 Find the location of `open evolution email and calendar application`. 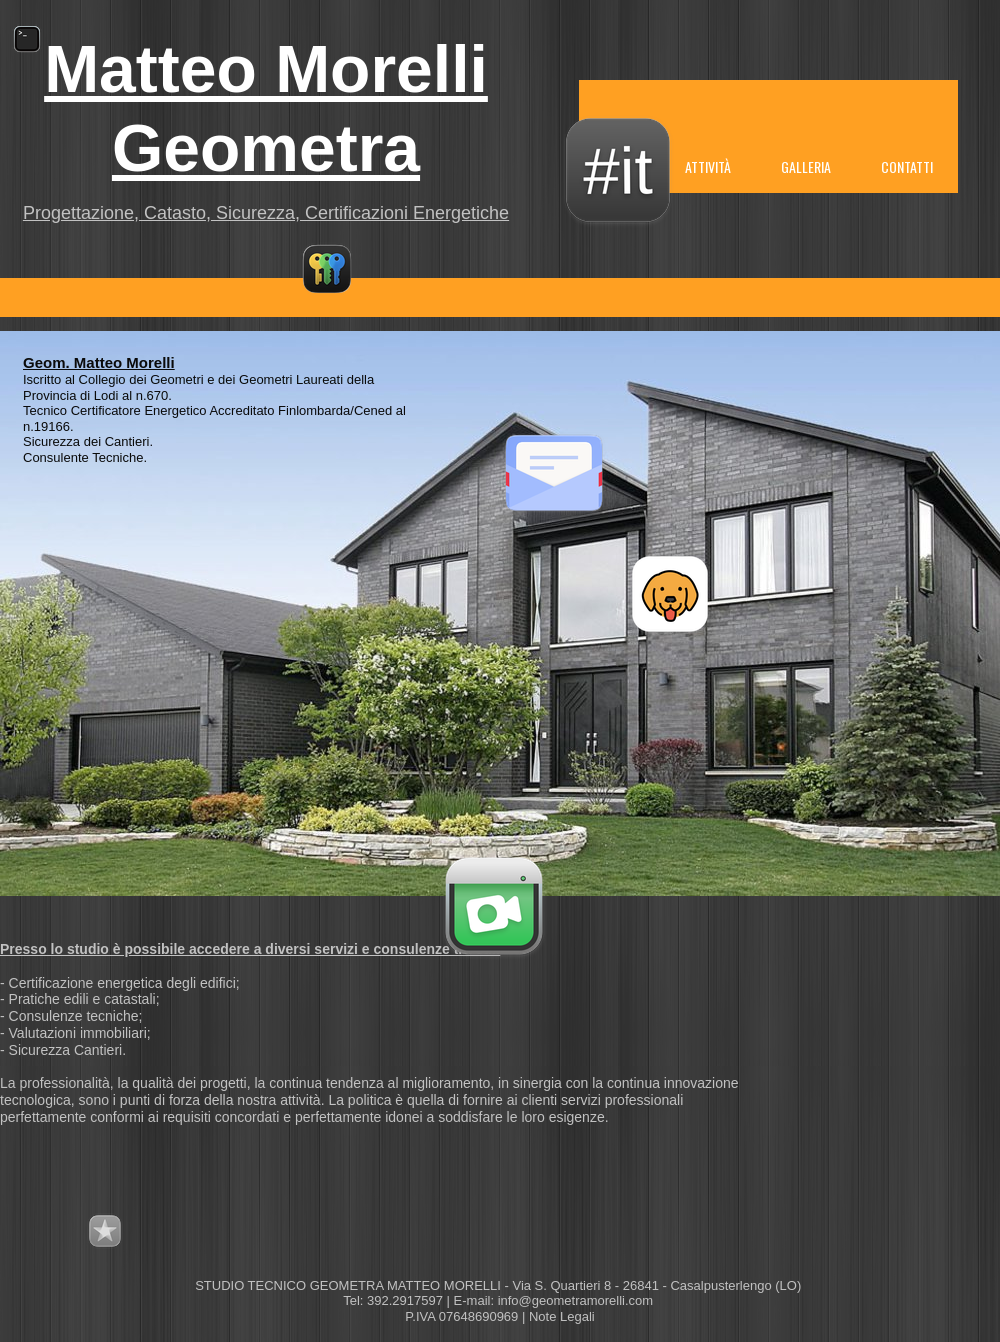

open evolution email and calendar application is located at coordinates (554, 473).